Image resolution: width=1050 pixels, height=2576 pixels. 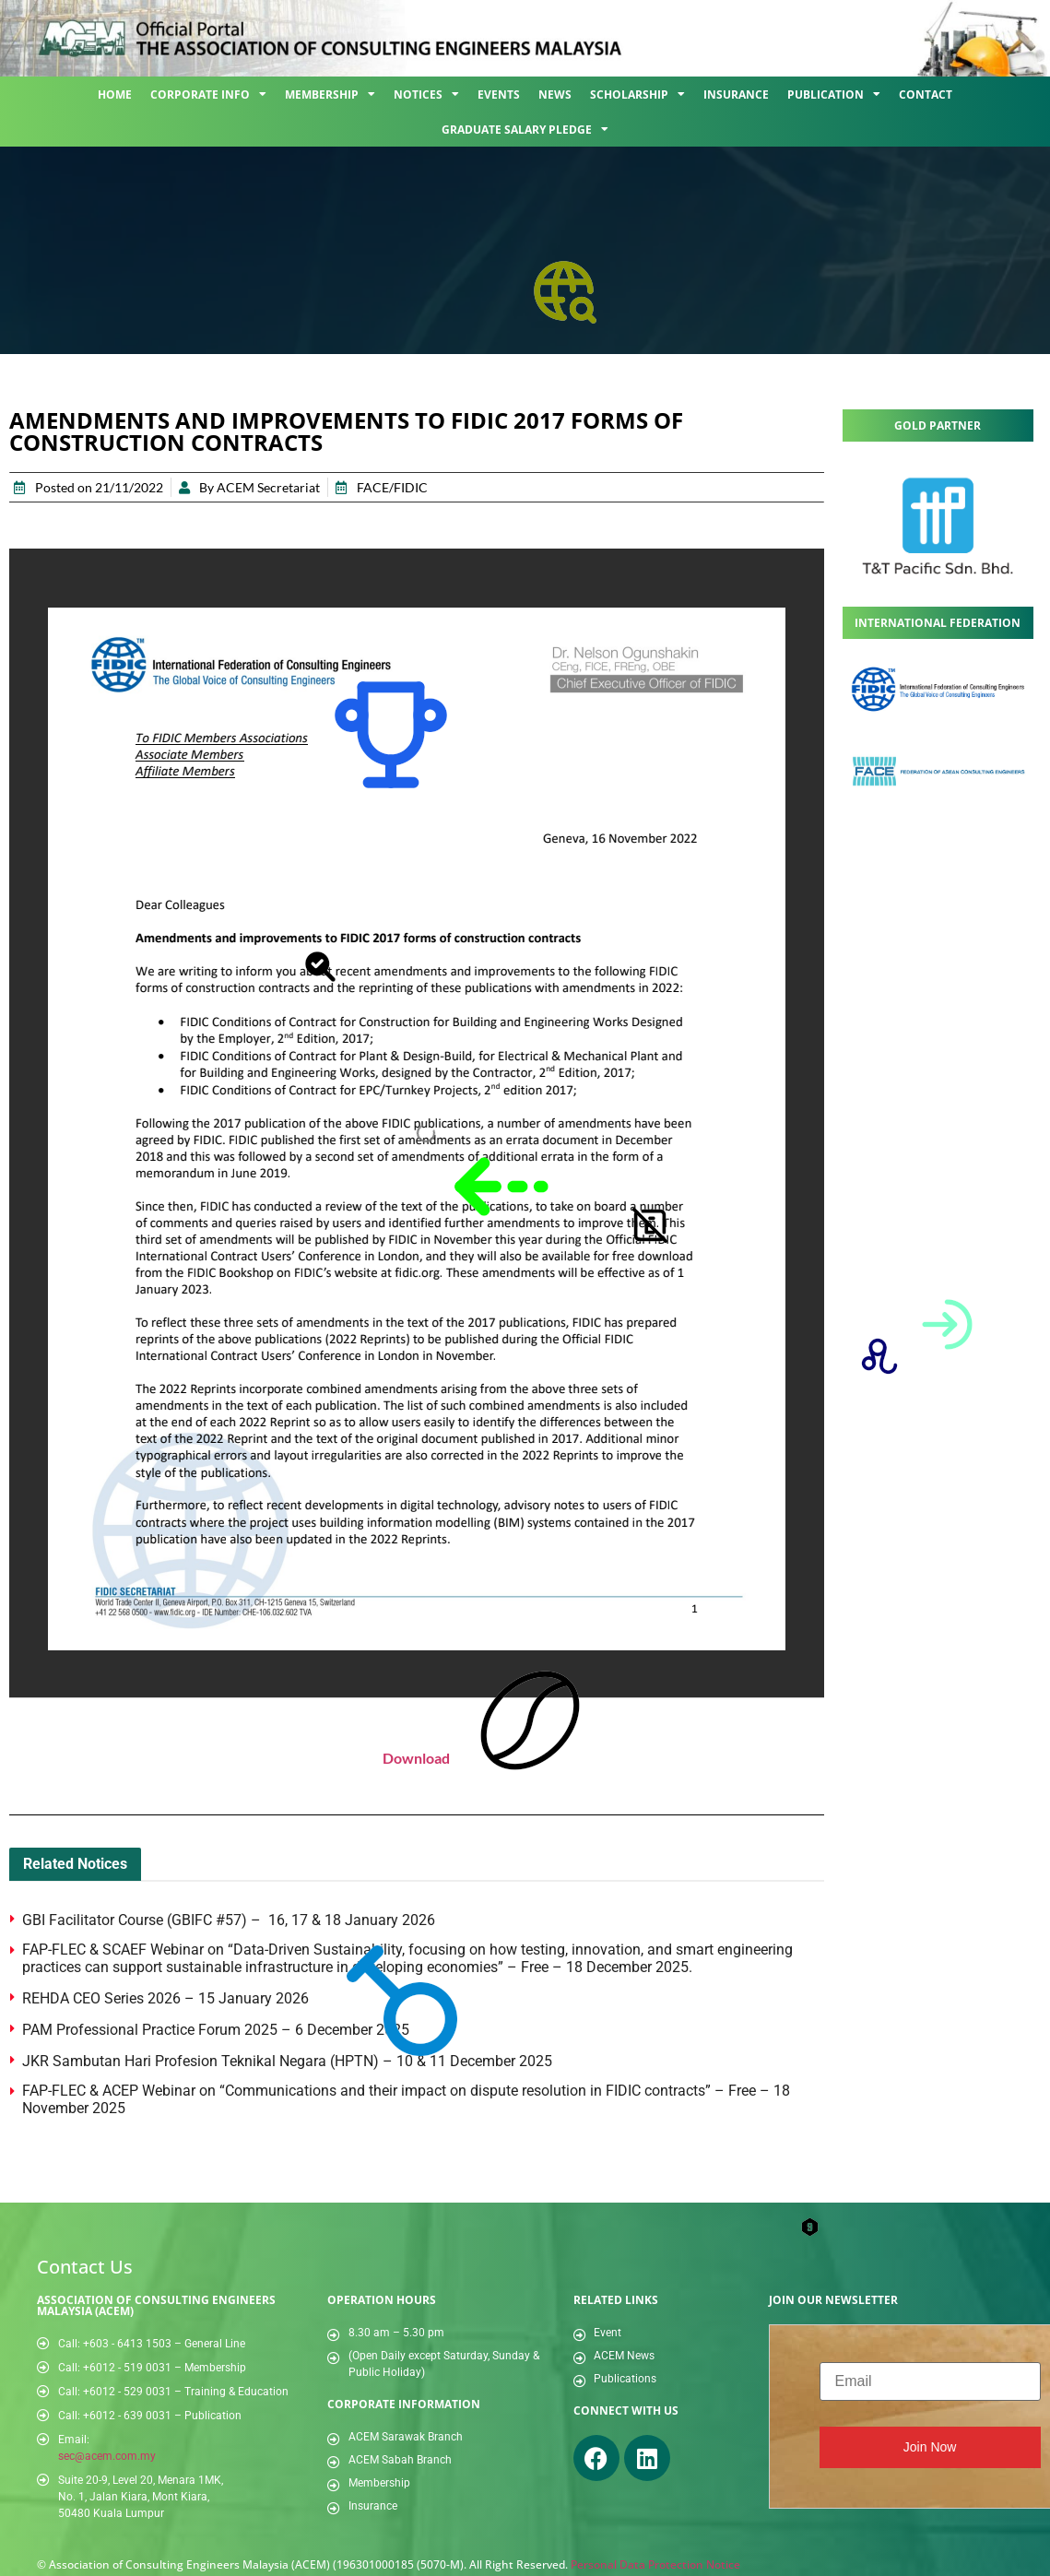 I want to click on browse coffee-related content or settings, so click(x=530, y=1720).